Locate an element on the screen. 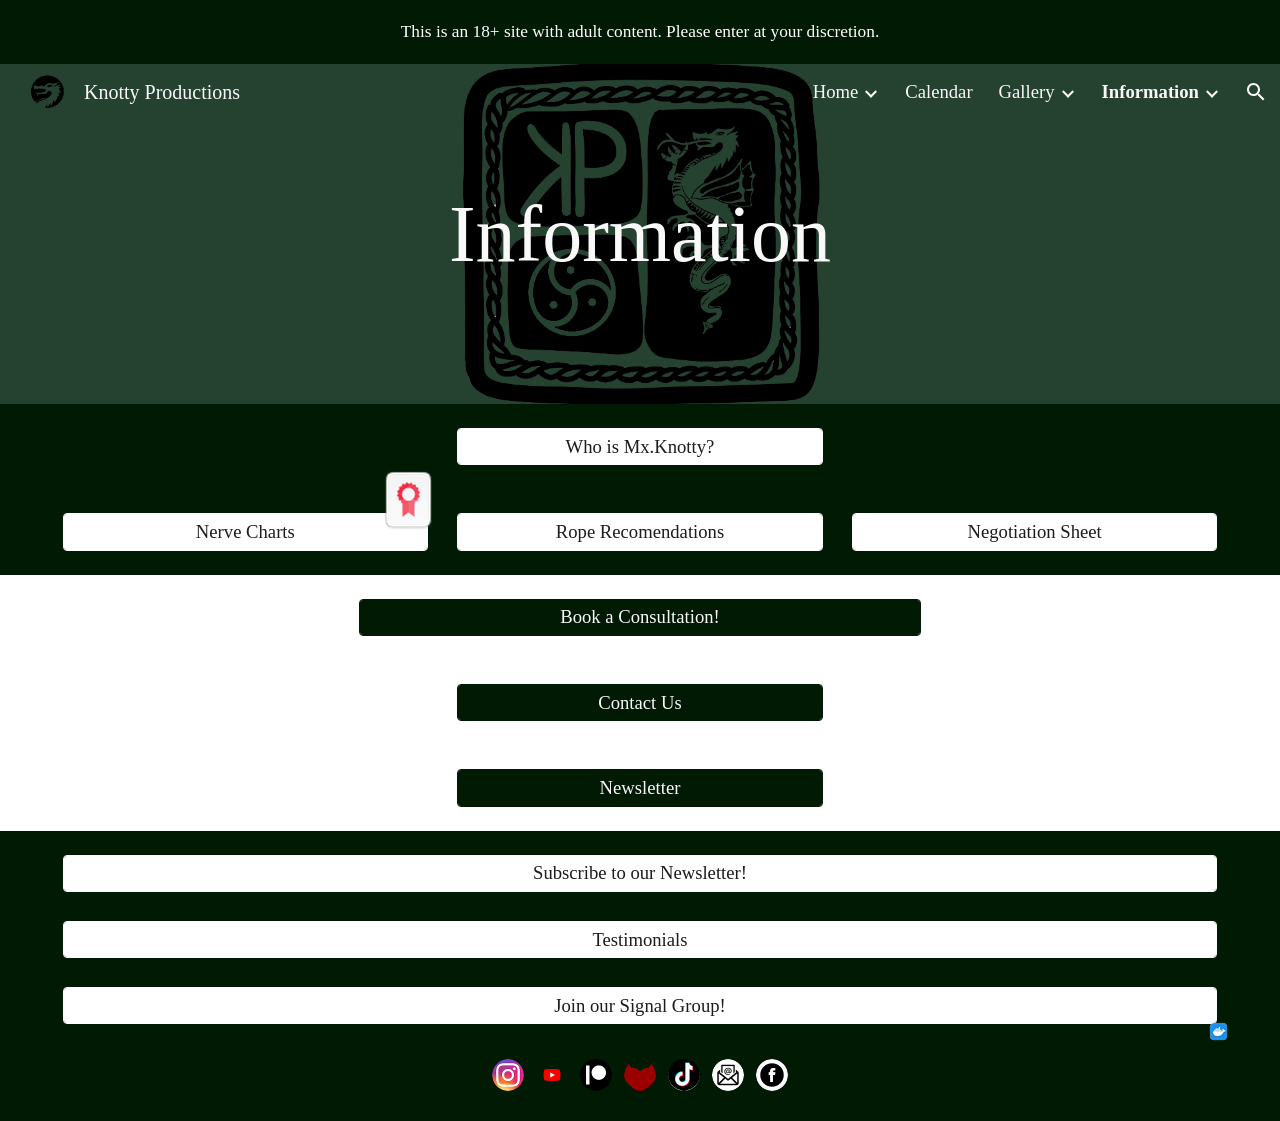 Image resolution: width=1280 pixels, height=1121 pixels. a pkcs7 certificate file or security credential is located at coordinates (408, 499).